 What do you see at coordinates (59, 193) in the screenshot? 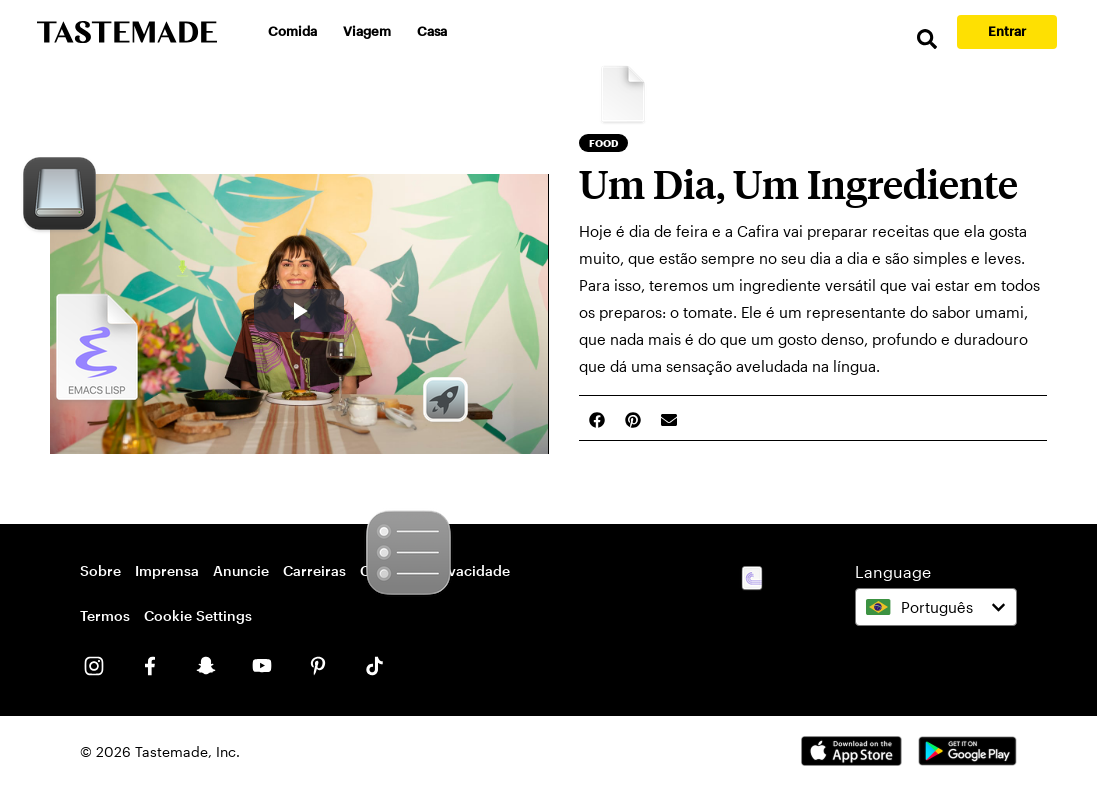
I see `access removable media or external drive` at bounding box center [59, 193].